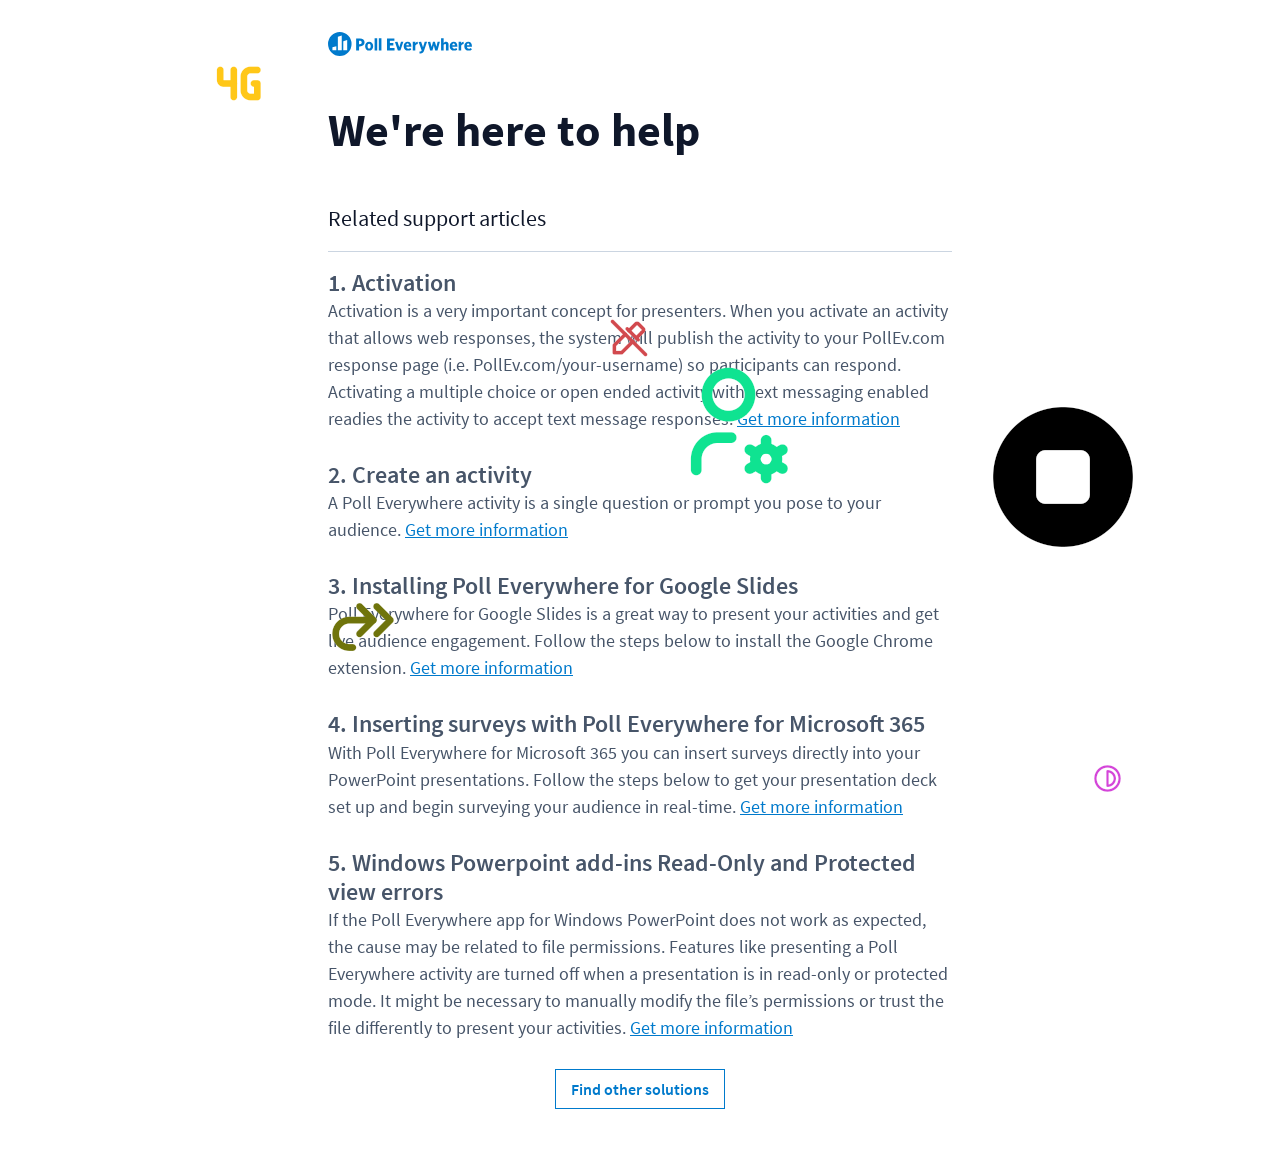  Describe the element at coordinates (1107, 778) in the screenshot. I see `adjust display contrast settings` at that location.